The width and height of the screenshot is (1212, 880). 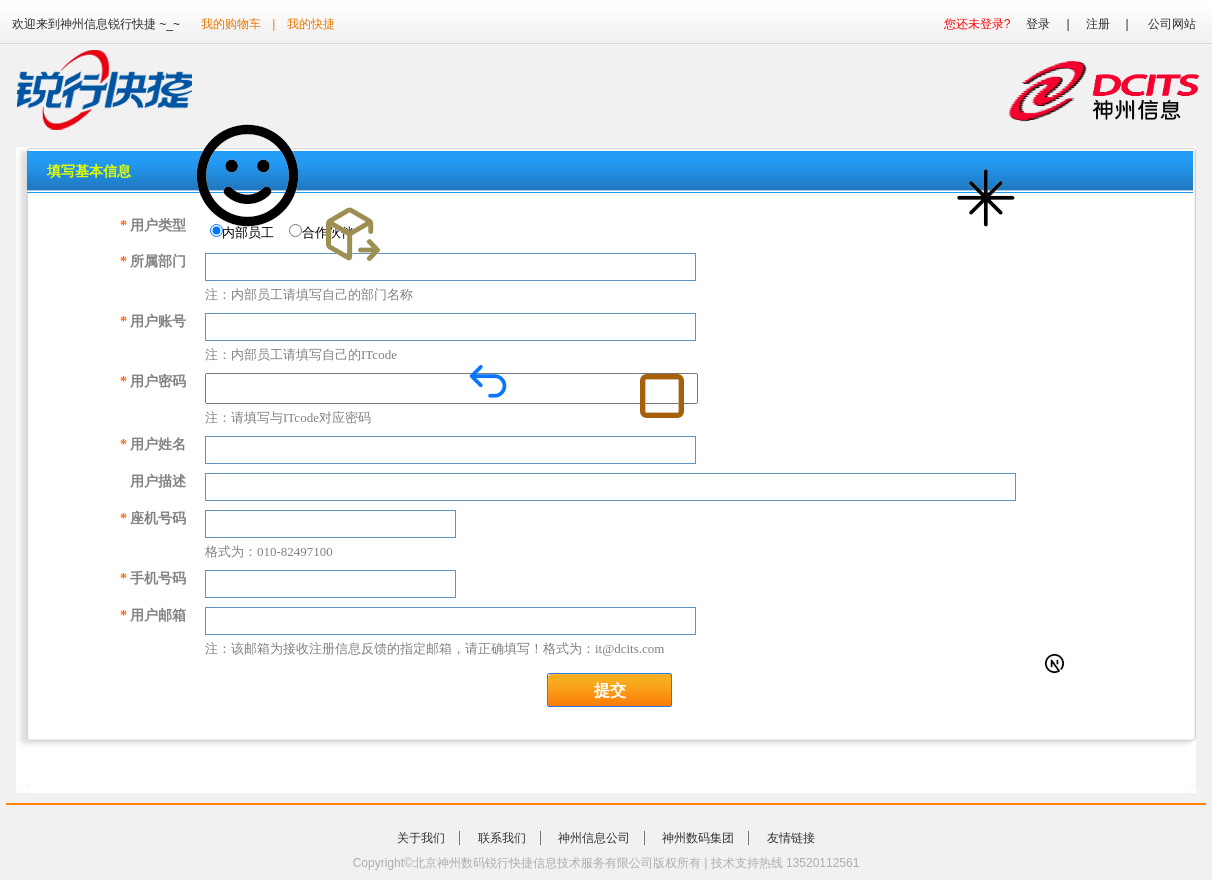 What do you see at coordinates (353, 234) in the screenshot?
I see `view packages that depend on this repository` at bounding box center [353, 234].